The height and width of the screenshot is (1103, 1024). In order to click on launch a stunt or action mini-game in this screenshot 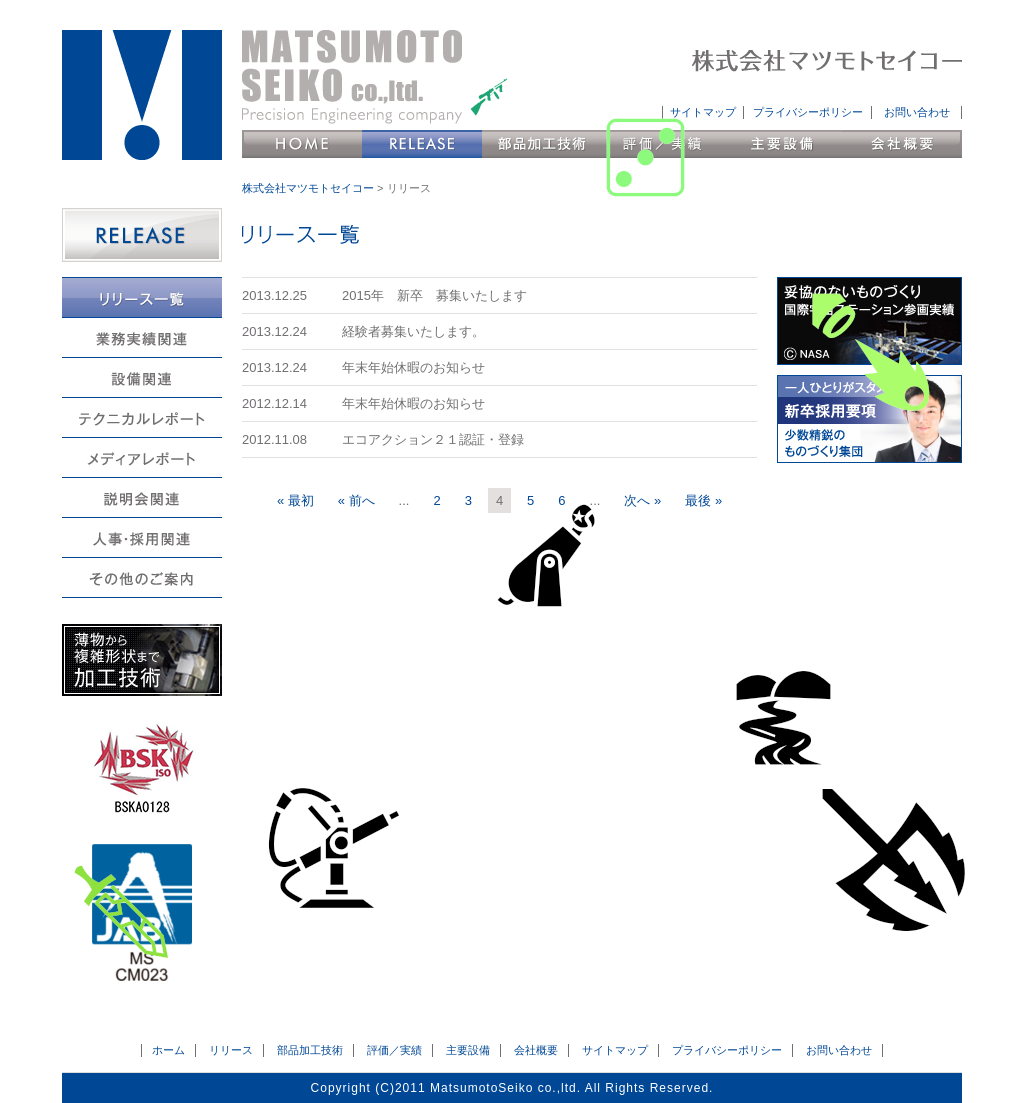, I will do `click(549, 555)`.